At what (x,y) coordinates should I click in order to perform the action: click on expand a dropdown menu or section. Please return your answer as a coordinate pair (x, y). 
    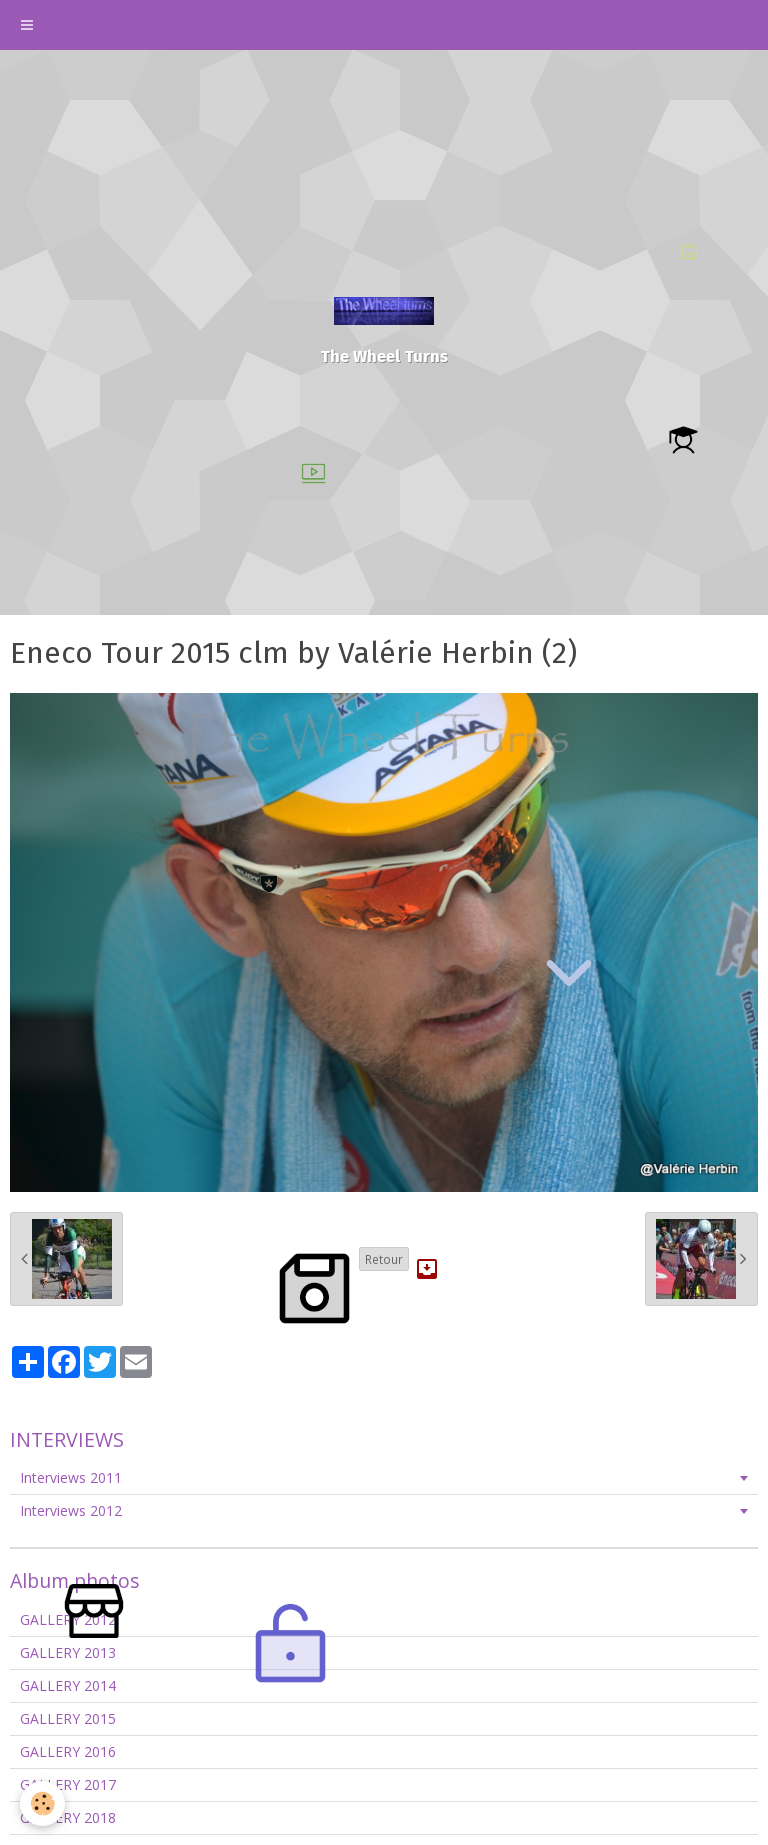
    Looking at the image, I should click on (569, 973).